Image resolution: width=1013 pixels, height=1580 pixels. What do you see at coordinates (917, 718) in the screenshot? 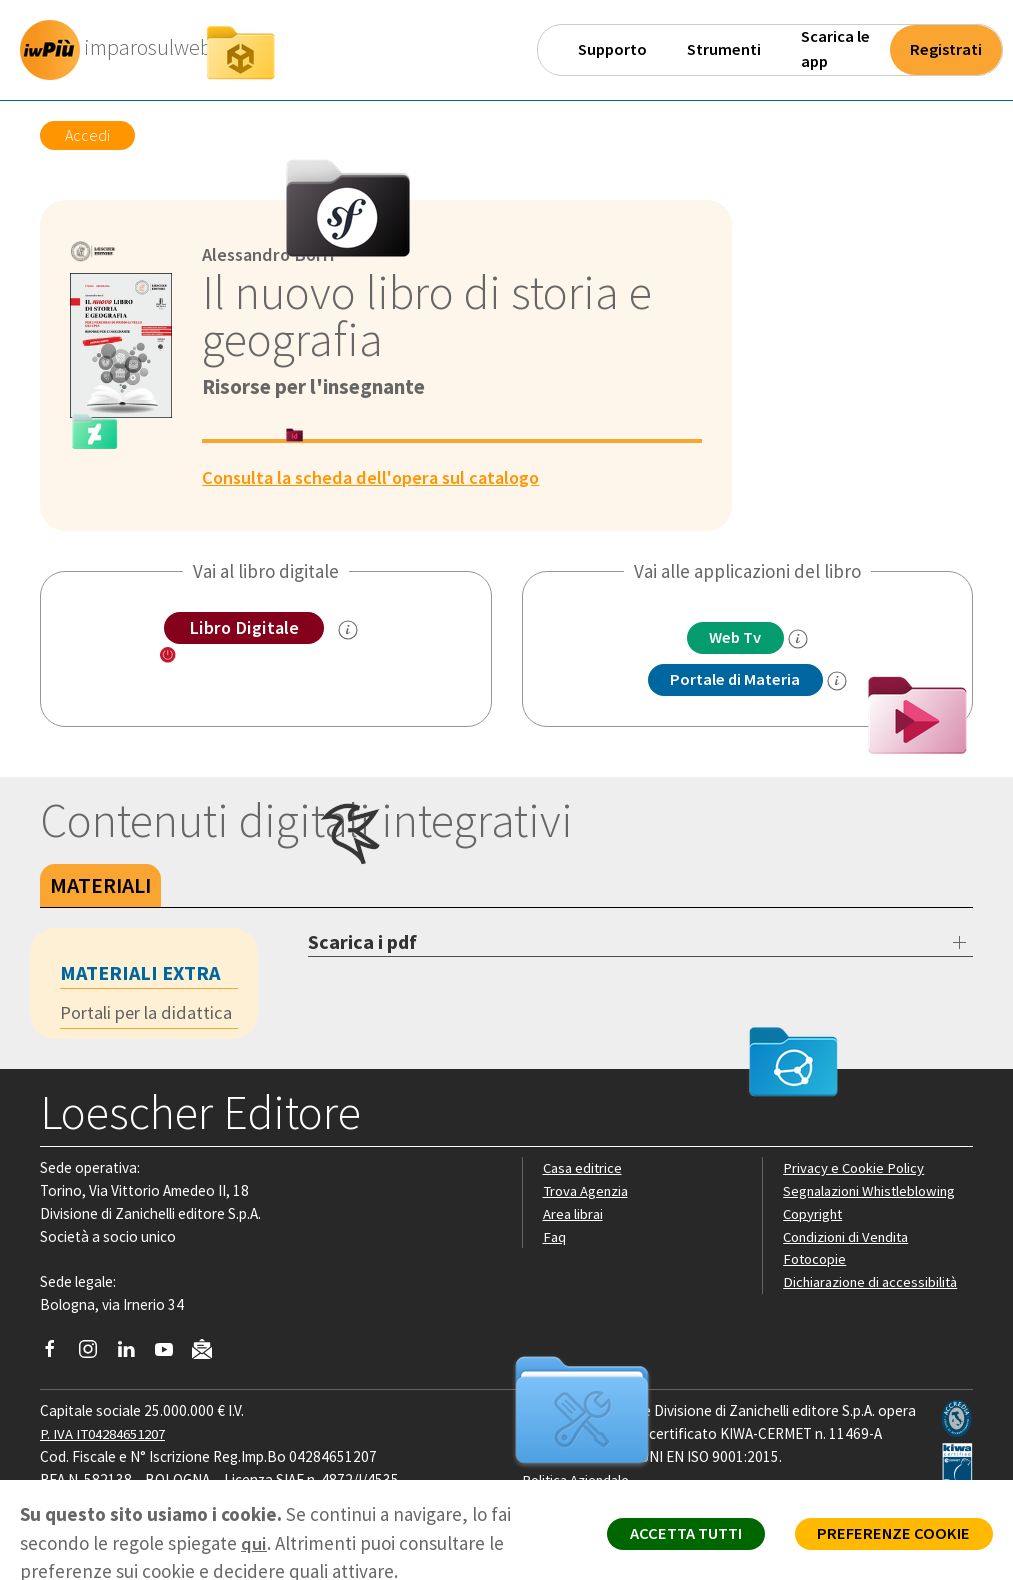
I see `open microsoft stream video folder` at bounding box center [917, 718].